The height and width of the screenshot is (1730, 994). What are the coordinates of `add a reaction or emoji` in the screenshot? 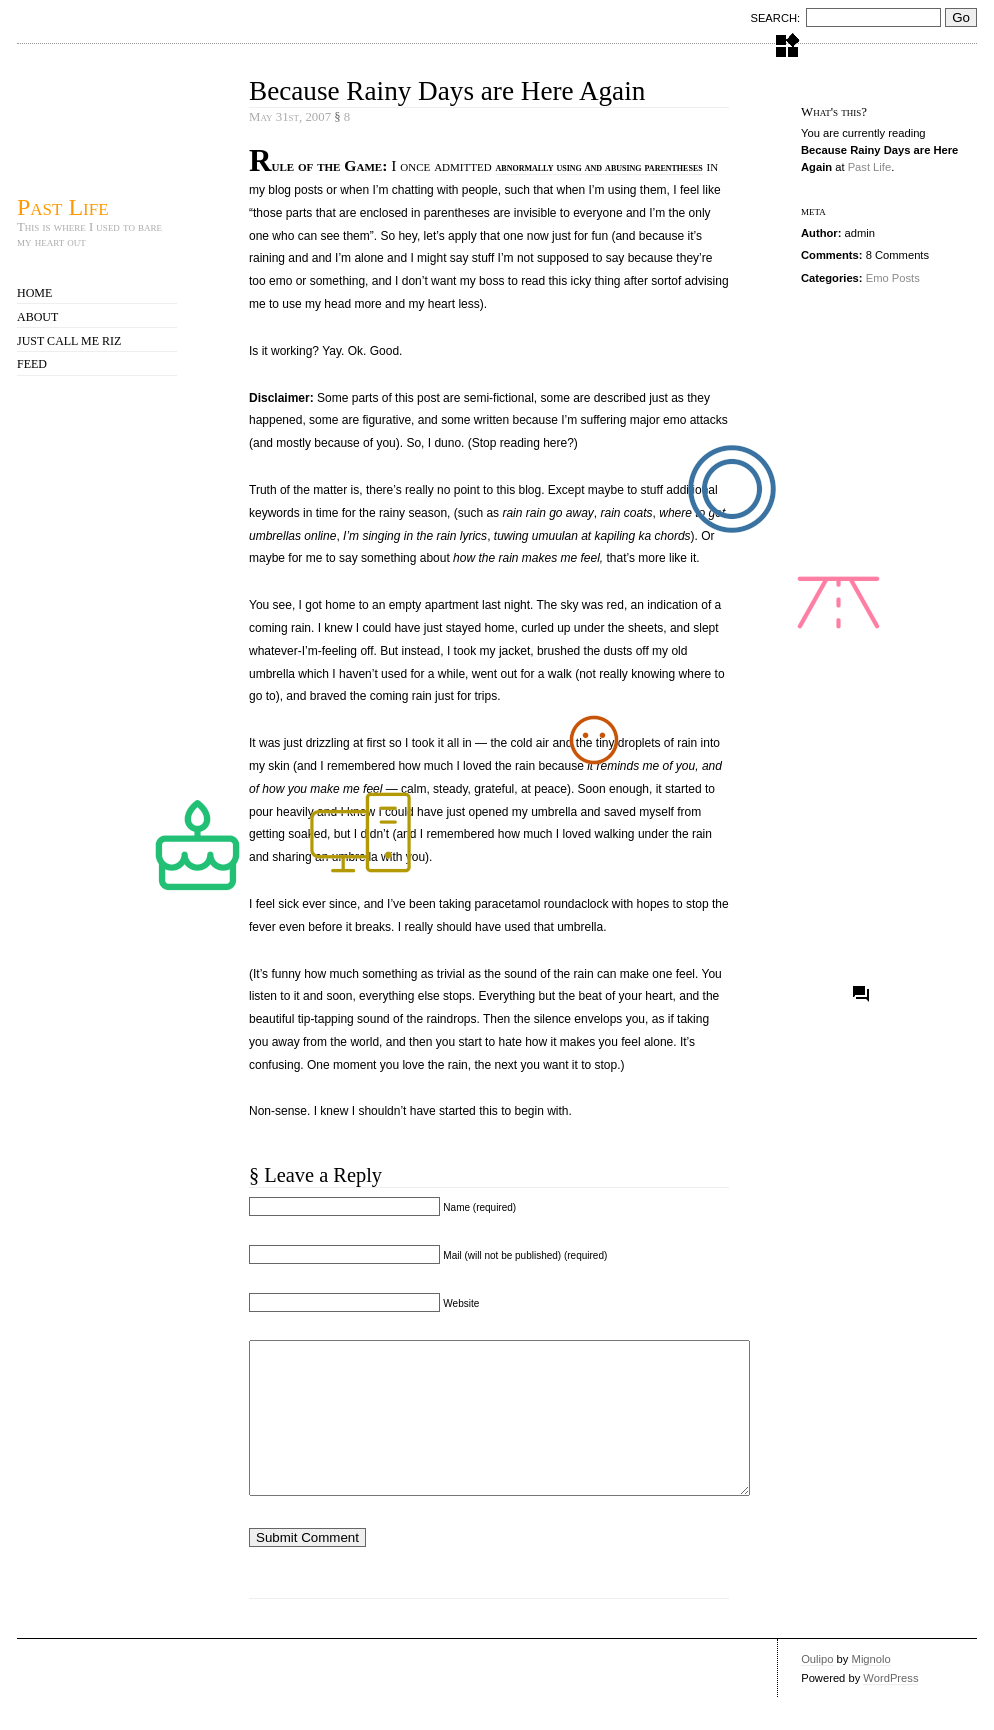 It's located at (594, 740).